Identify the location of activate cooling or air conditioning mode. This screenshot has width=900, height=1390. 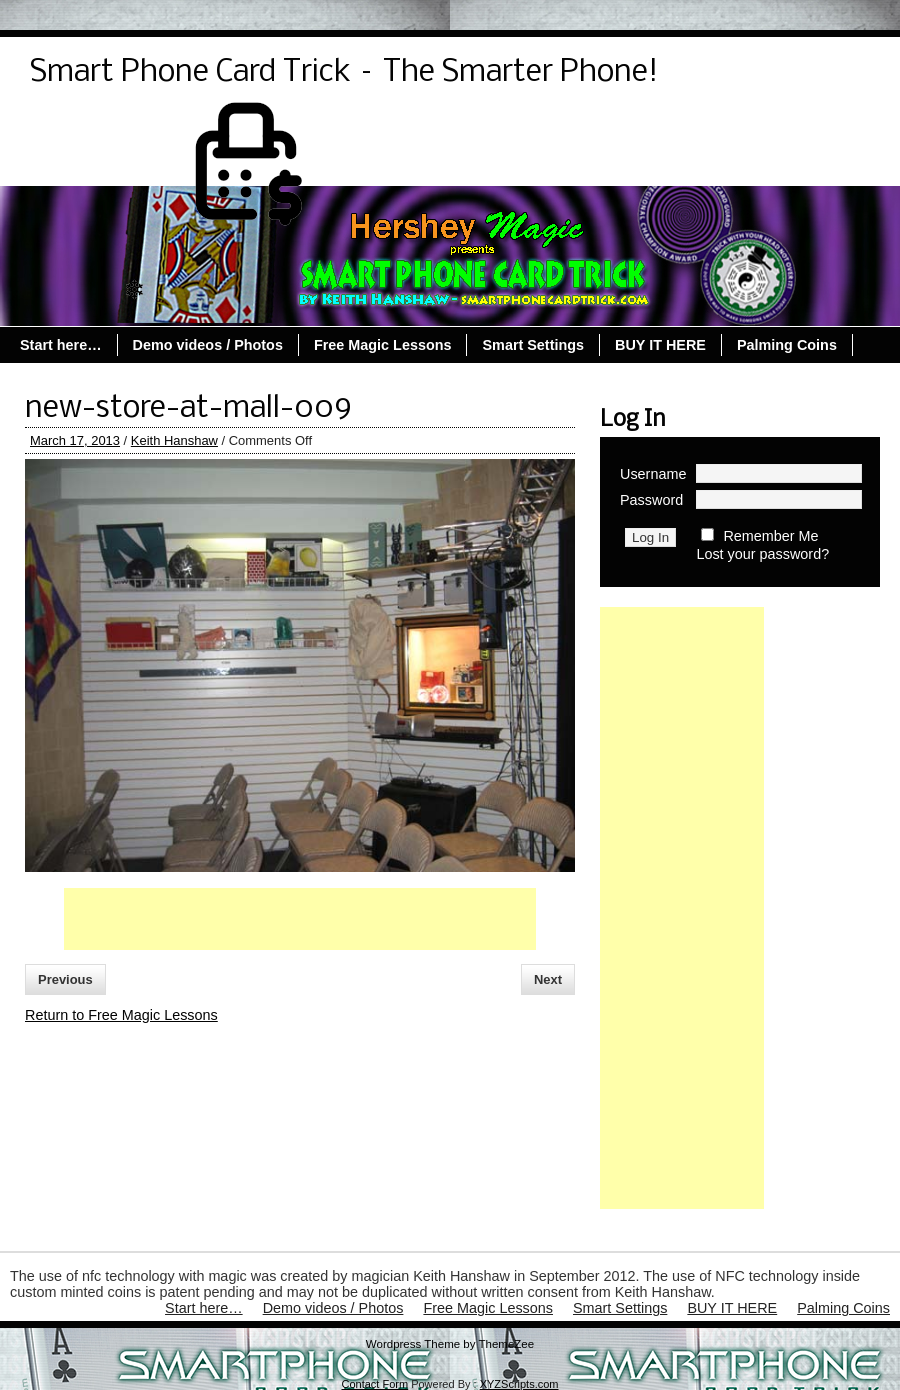
(134, 289).